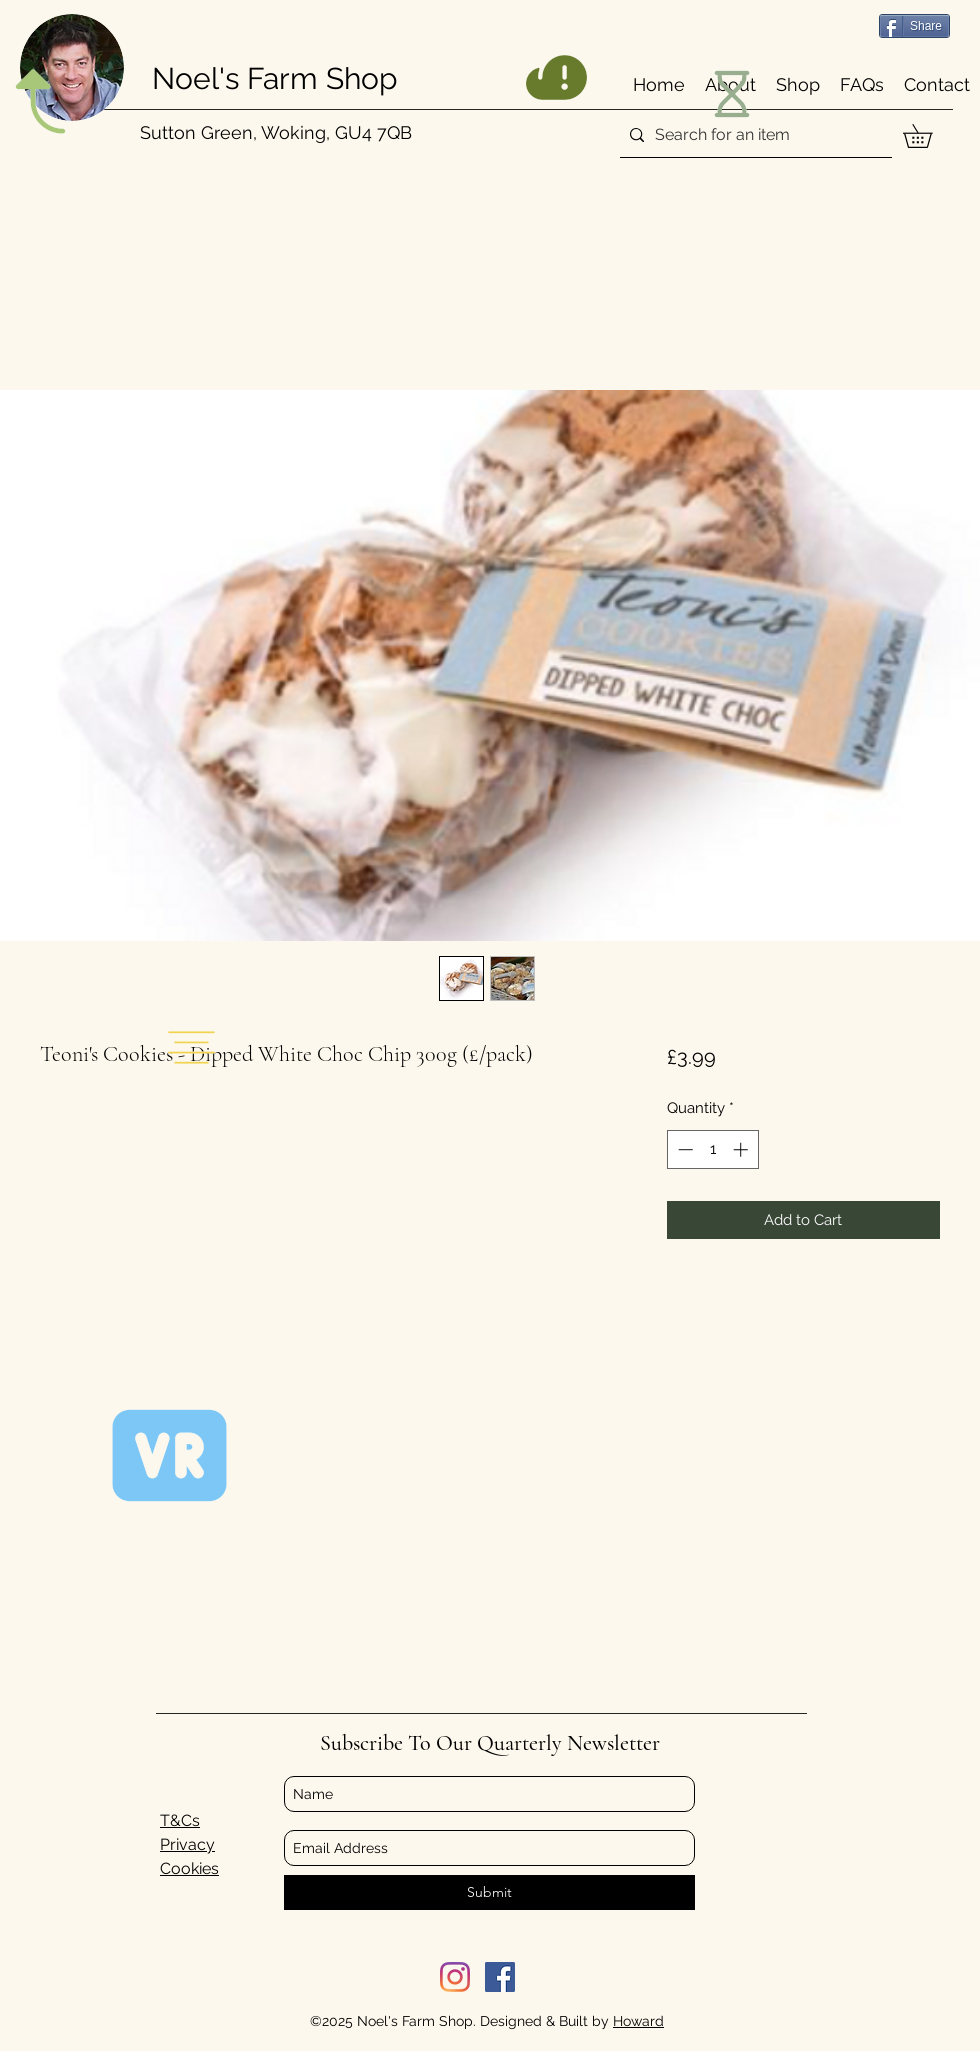 This screenshot has width=980, height=2051. I want to click on center align text, so click(191, 1048).